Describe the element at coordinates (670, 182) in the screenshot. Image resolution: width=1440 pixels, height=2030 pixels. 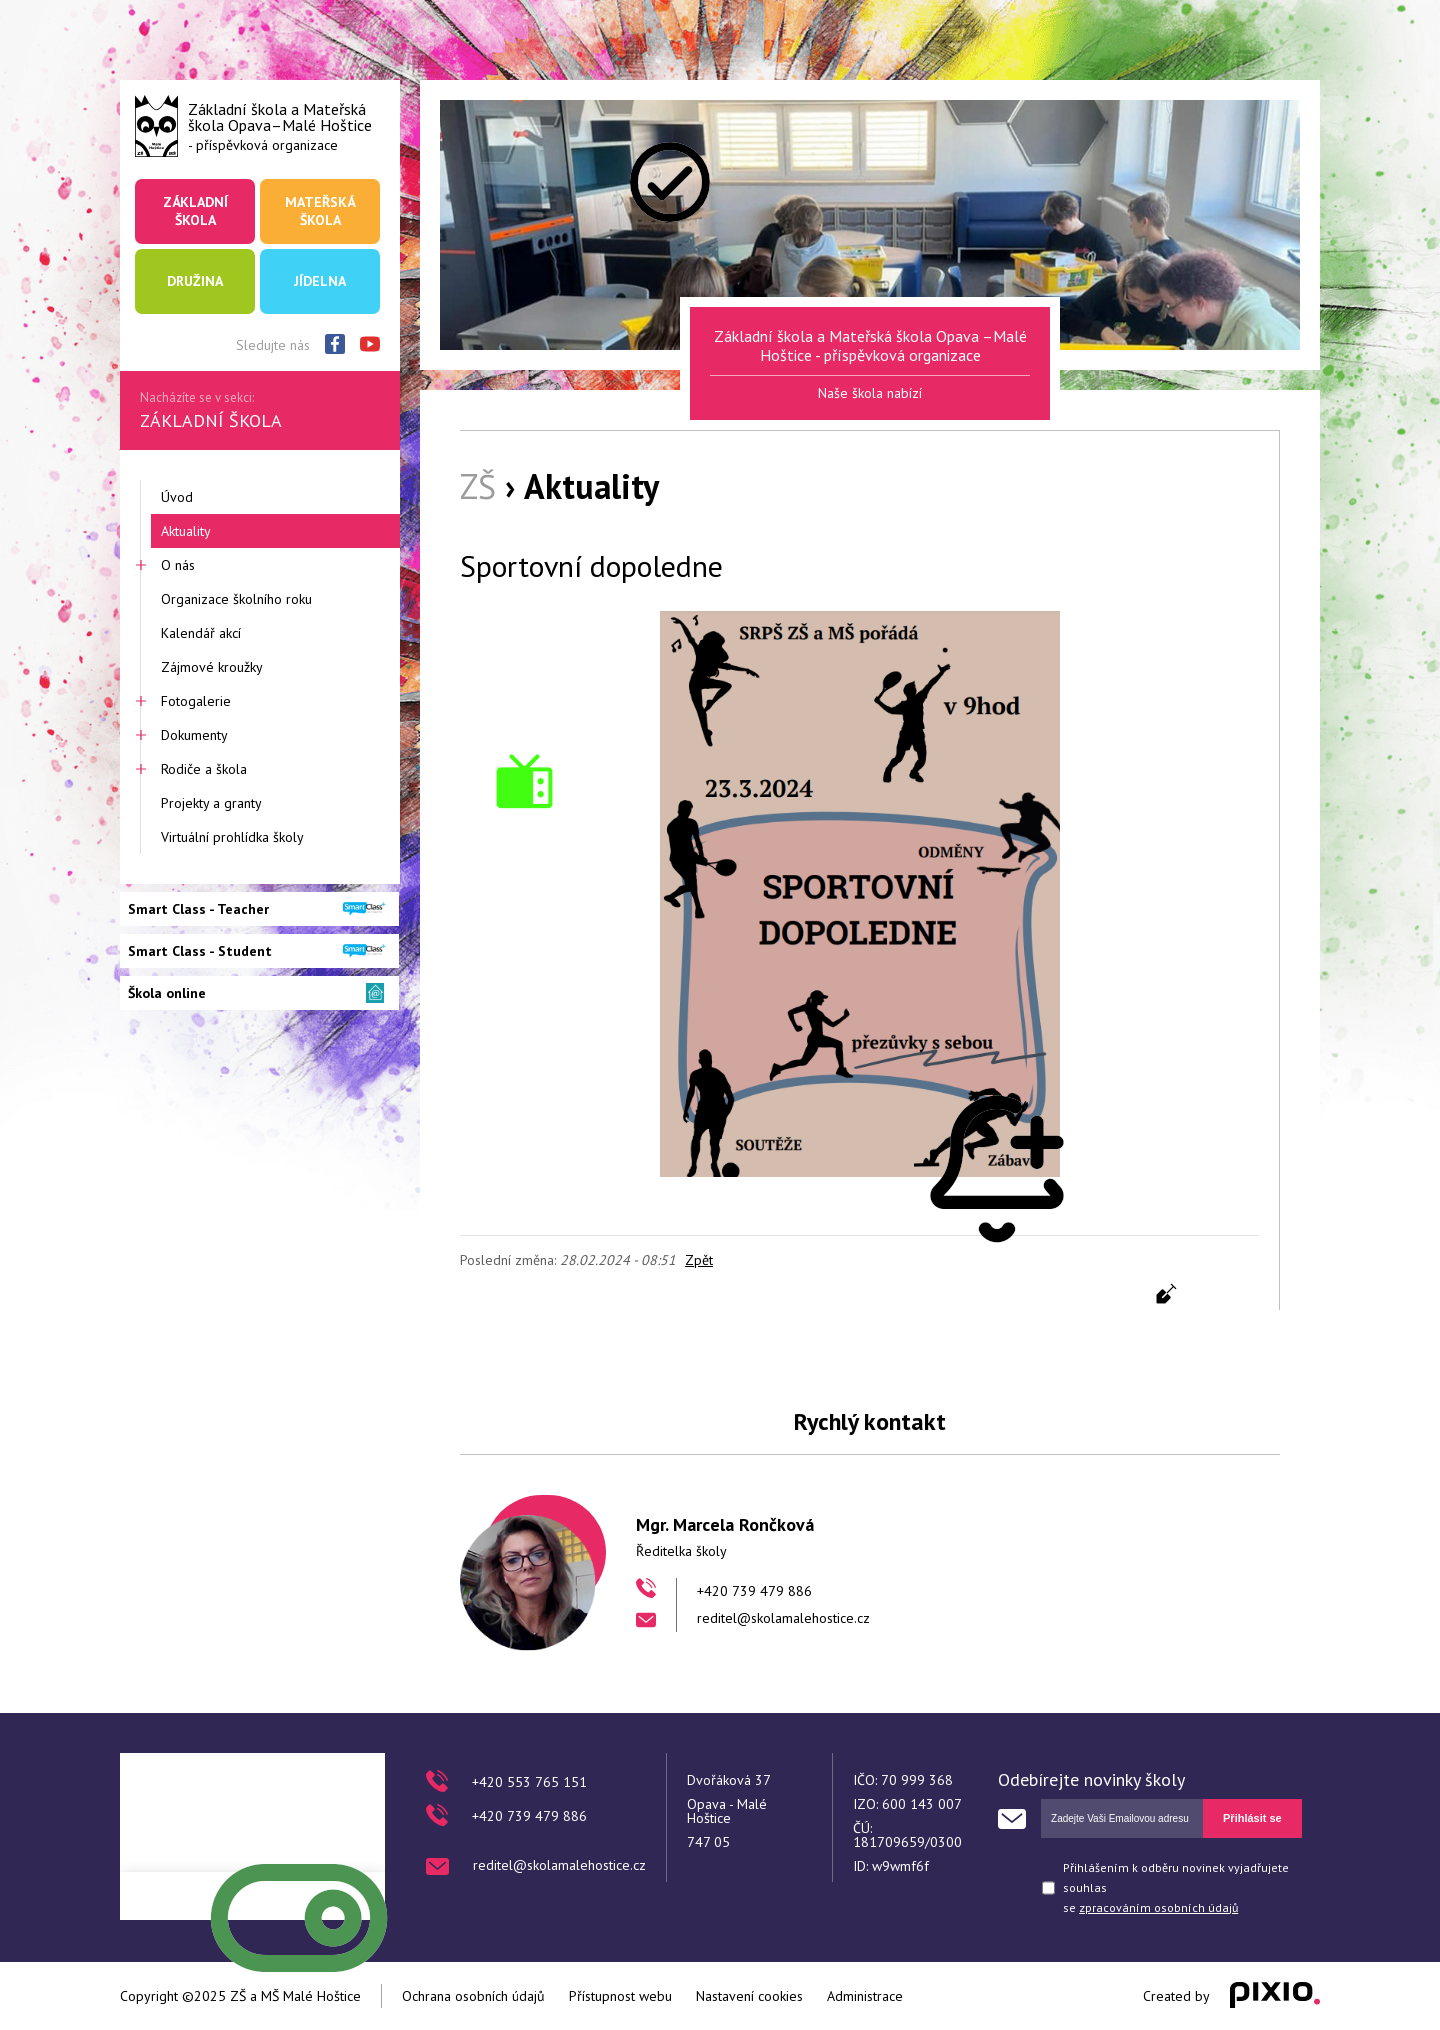
I see `indicates task or action completed successfully` at that location.